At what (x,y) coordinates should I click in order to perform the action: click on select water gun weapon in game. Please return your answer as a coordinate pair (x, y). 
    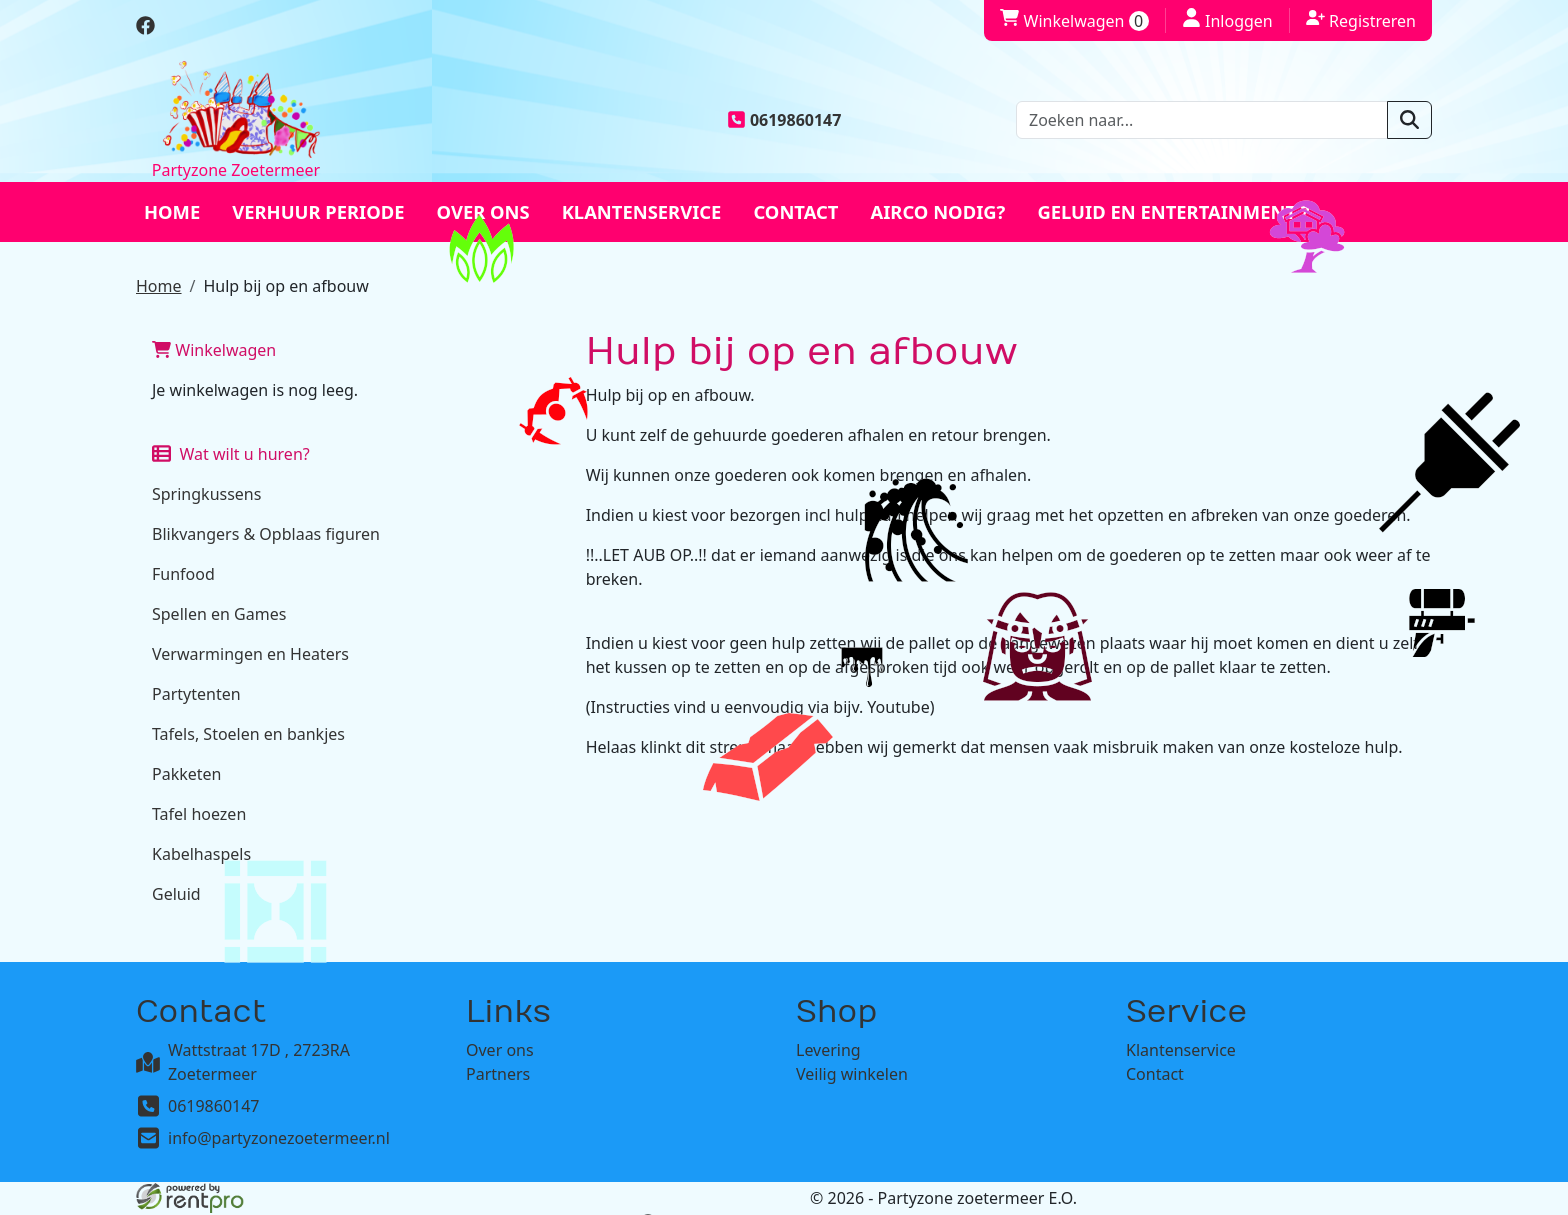
    Looking at the image, I should click on (1442, 623).